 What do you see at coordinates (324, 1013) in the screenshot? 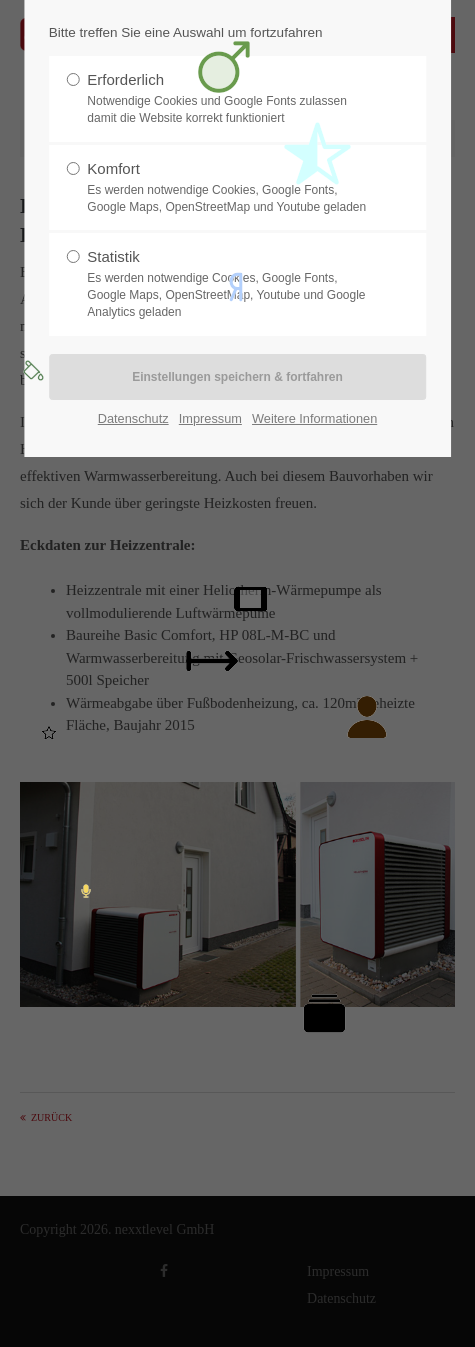
I see `view photo albums` at bounding box center [324, 1013].